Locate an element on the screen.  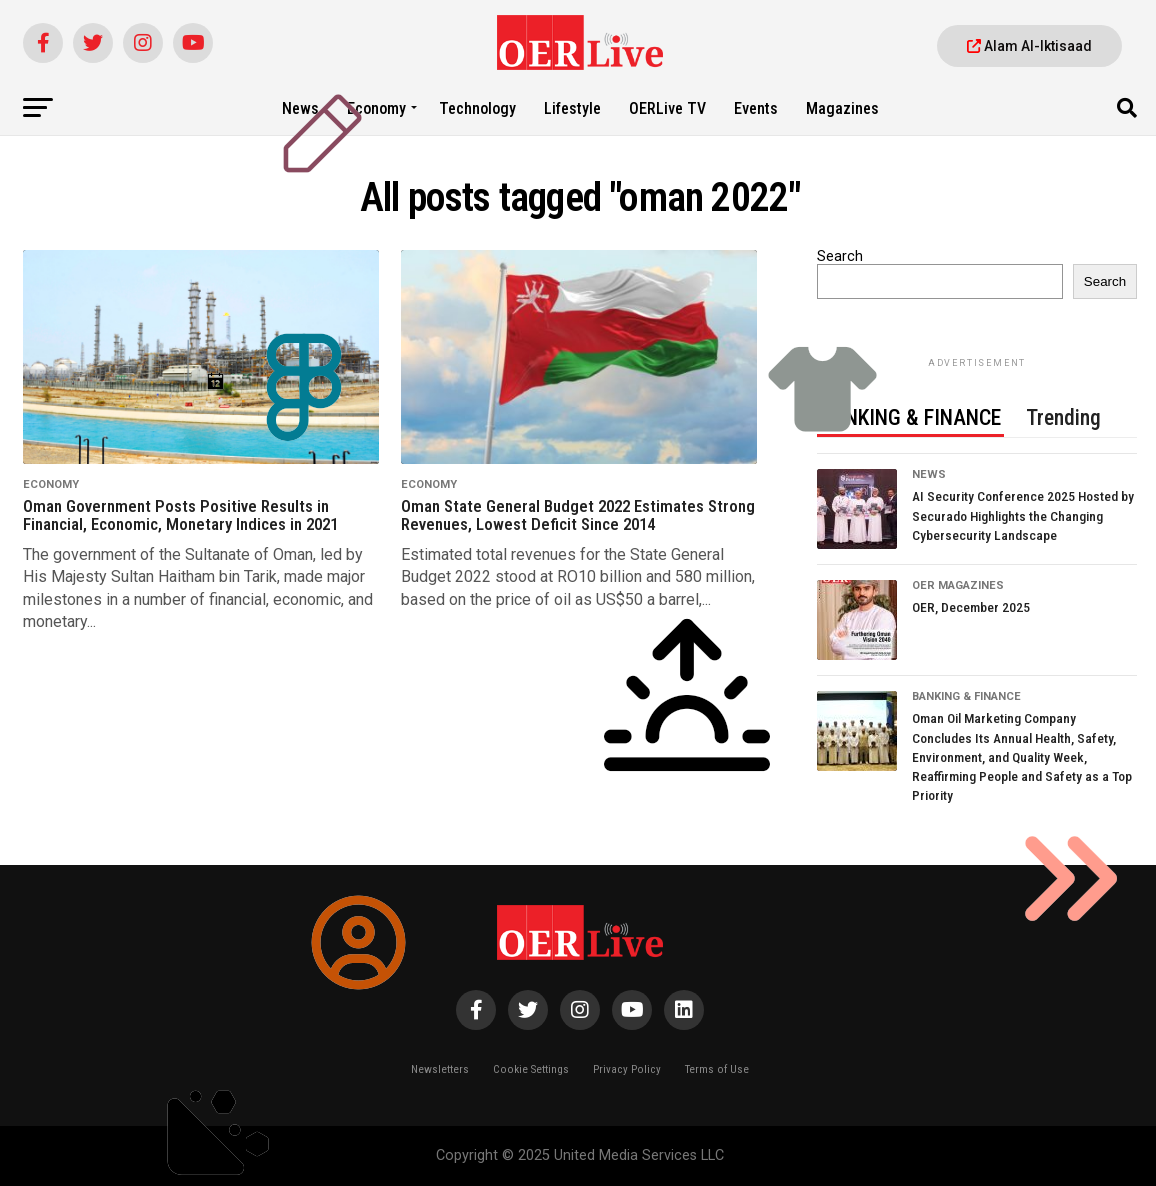
indicates sunrise or morning time is located at coordinates (687, 695).